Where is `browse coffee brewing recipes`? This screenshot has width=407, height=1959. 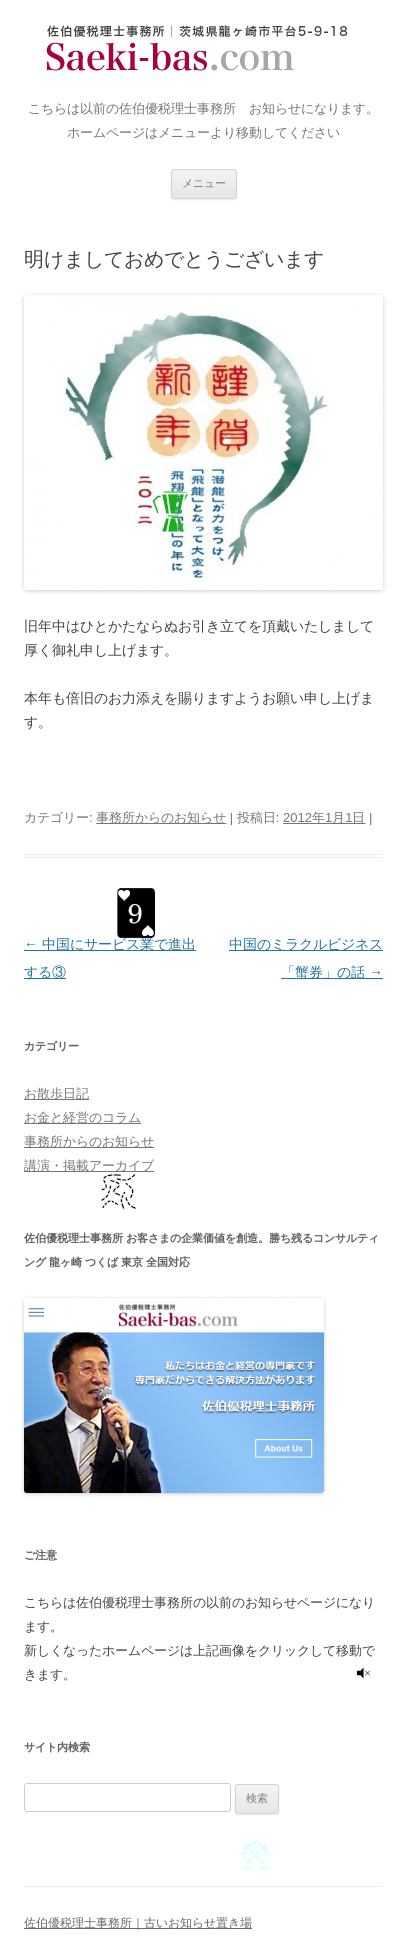 browse coffee brewing recipes is located at coordinates (173, 510).